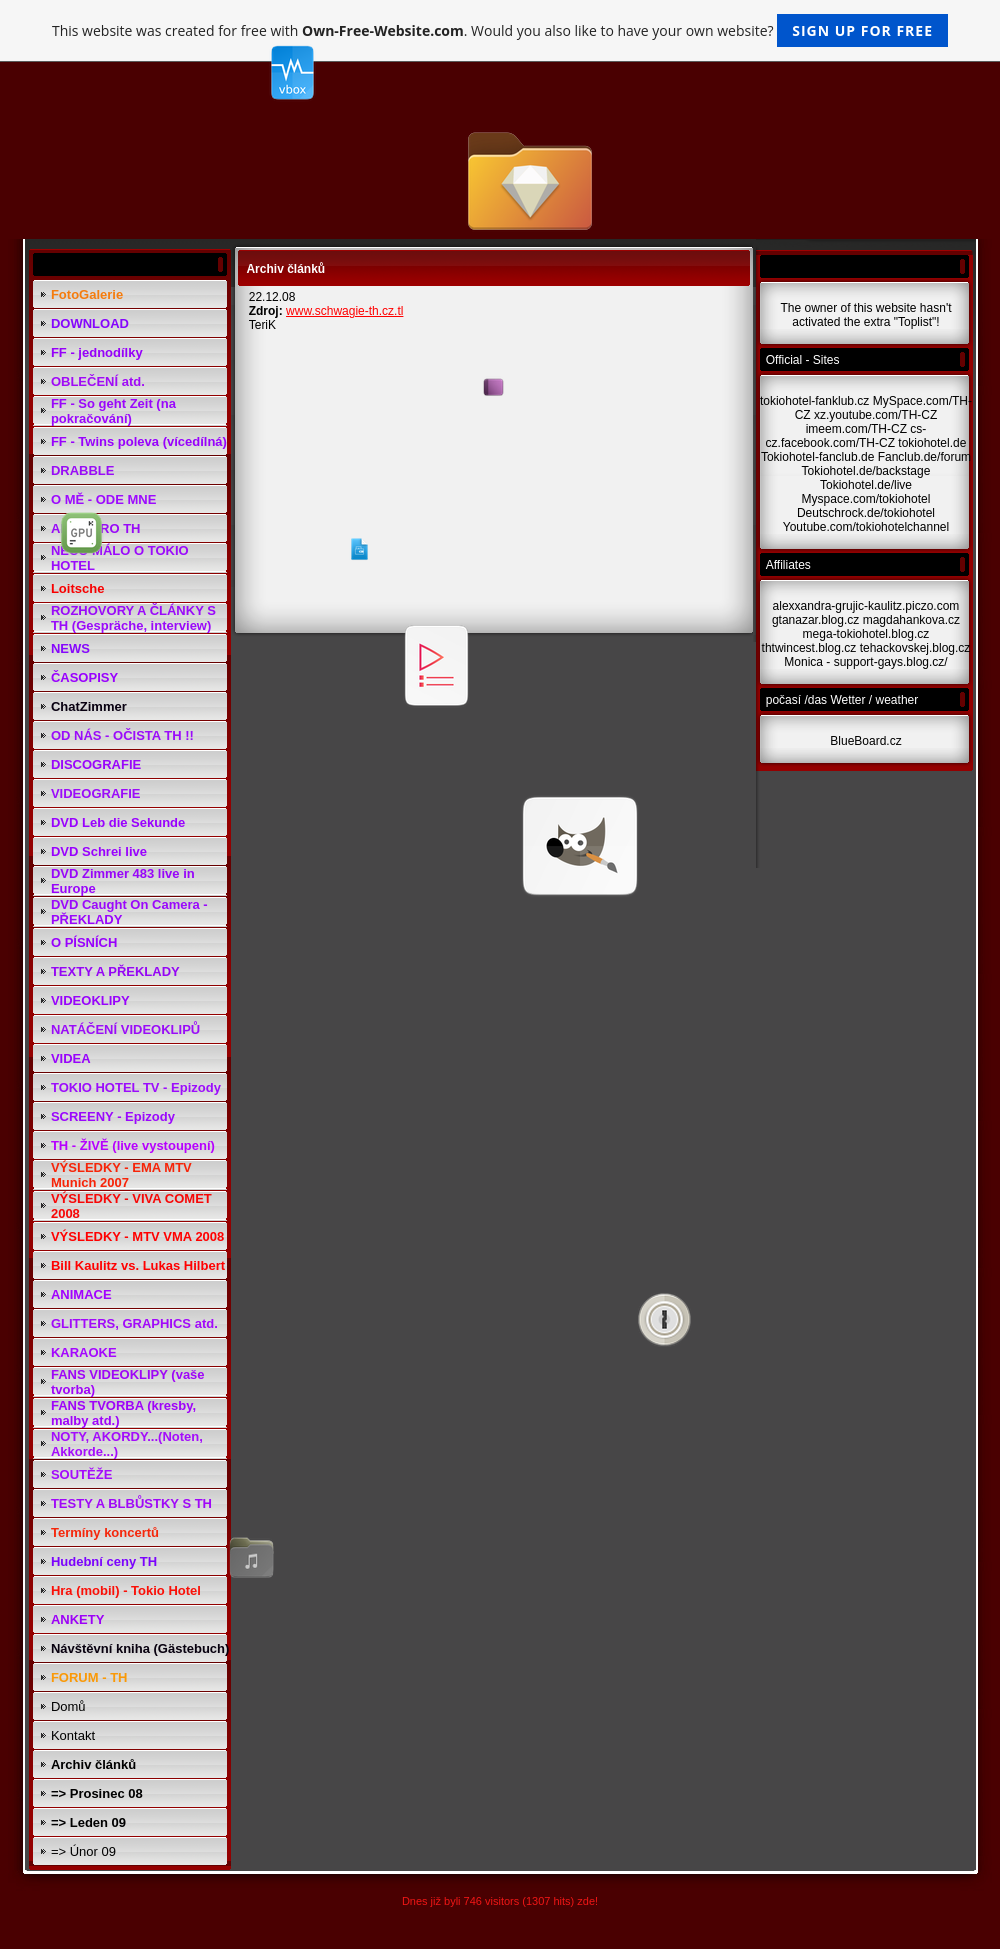  Describe the element at coordinates (436, 665) in the screenshot. I see `audio playlist file (.scpls format)` at that location.